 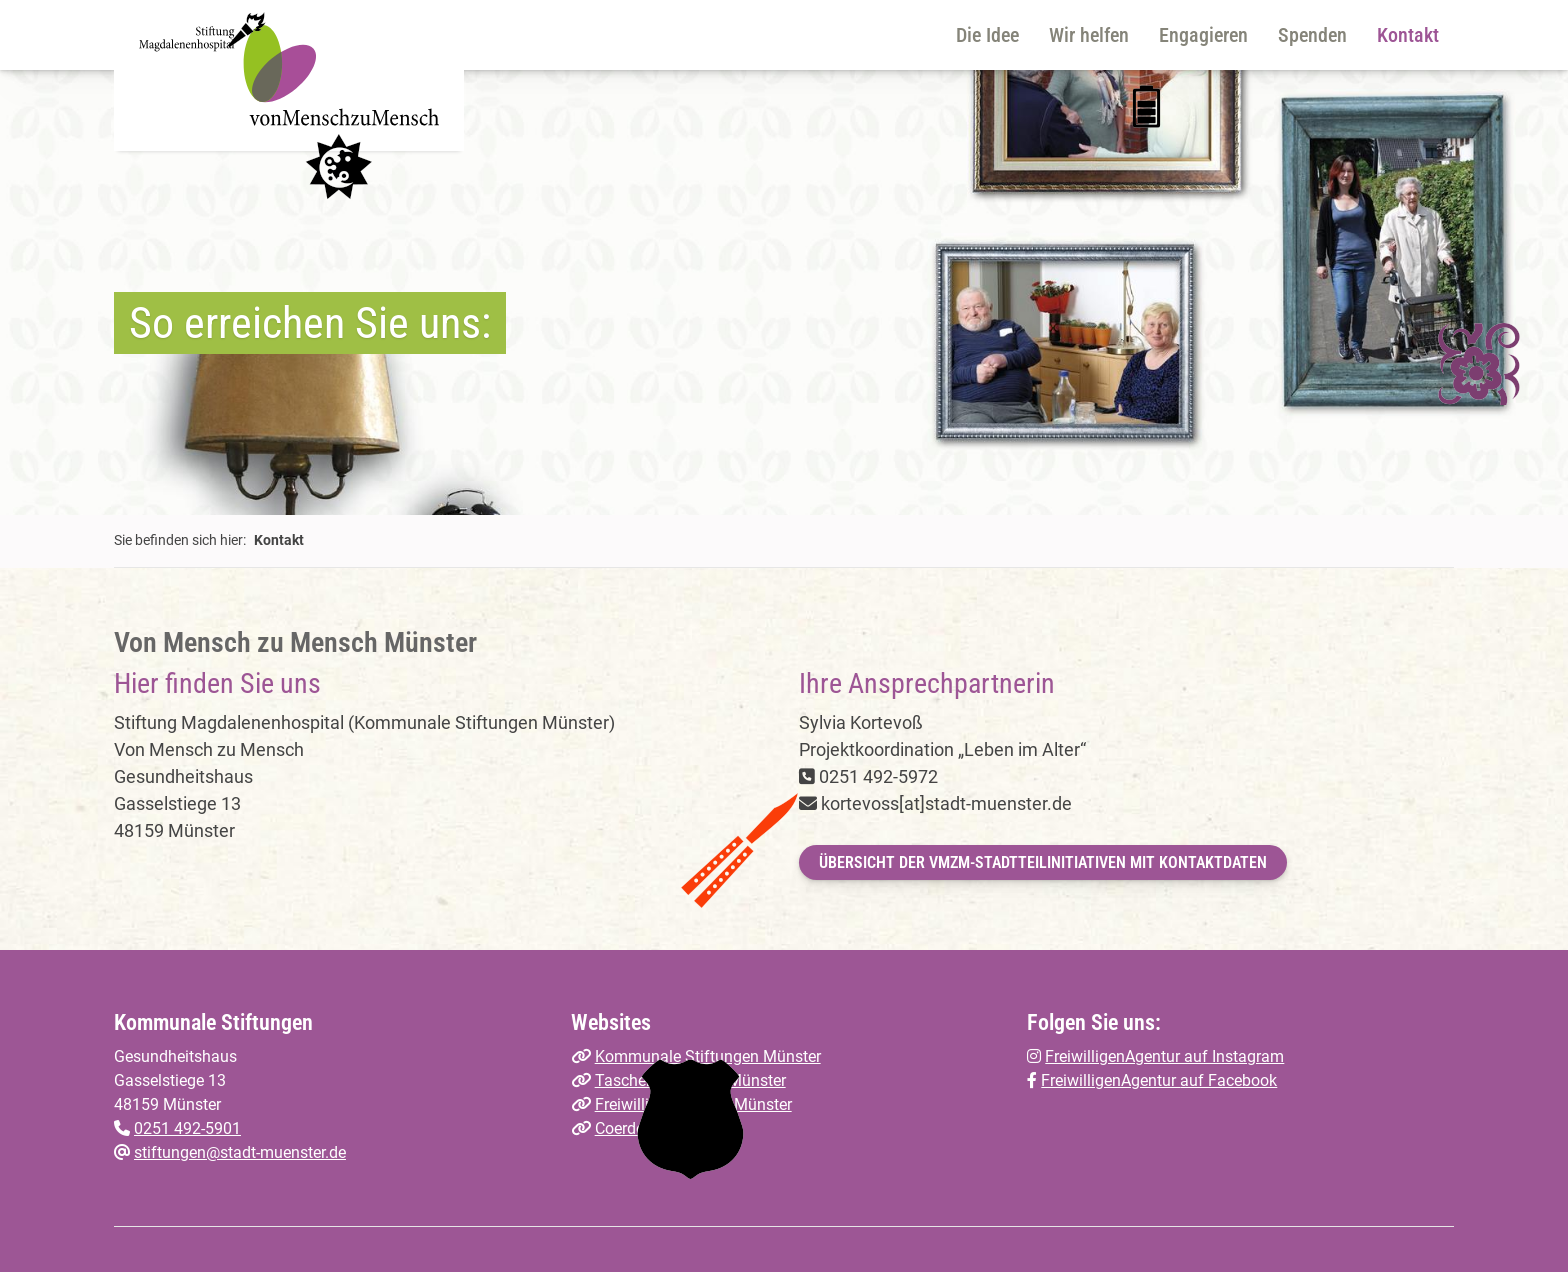 I want to click on select butterfly knife weapon in game inventory, so click(x=739, y=850).